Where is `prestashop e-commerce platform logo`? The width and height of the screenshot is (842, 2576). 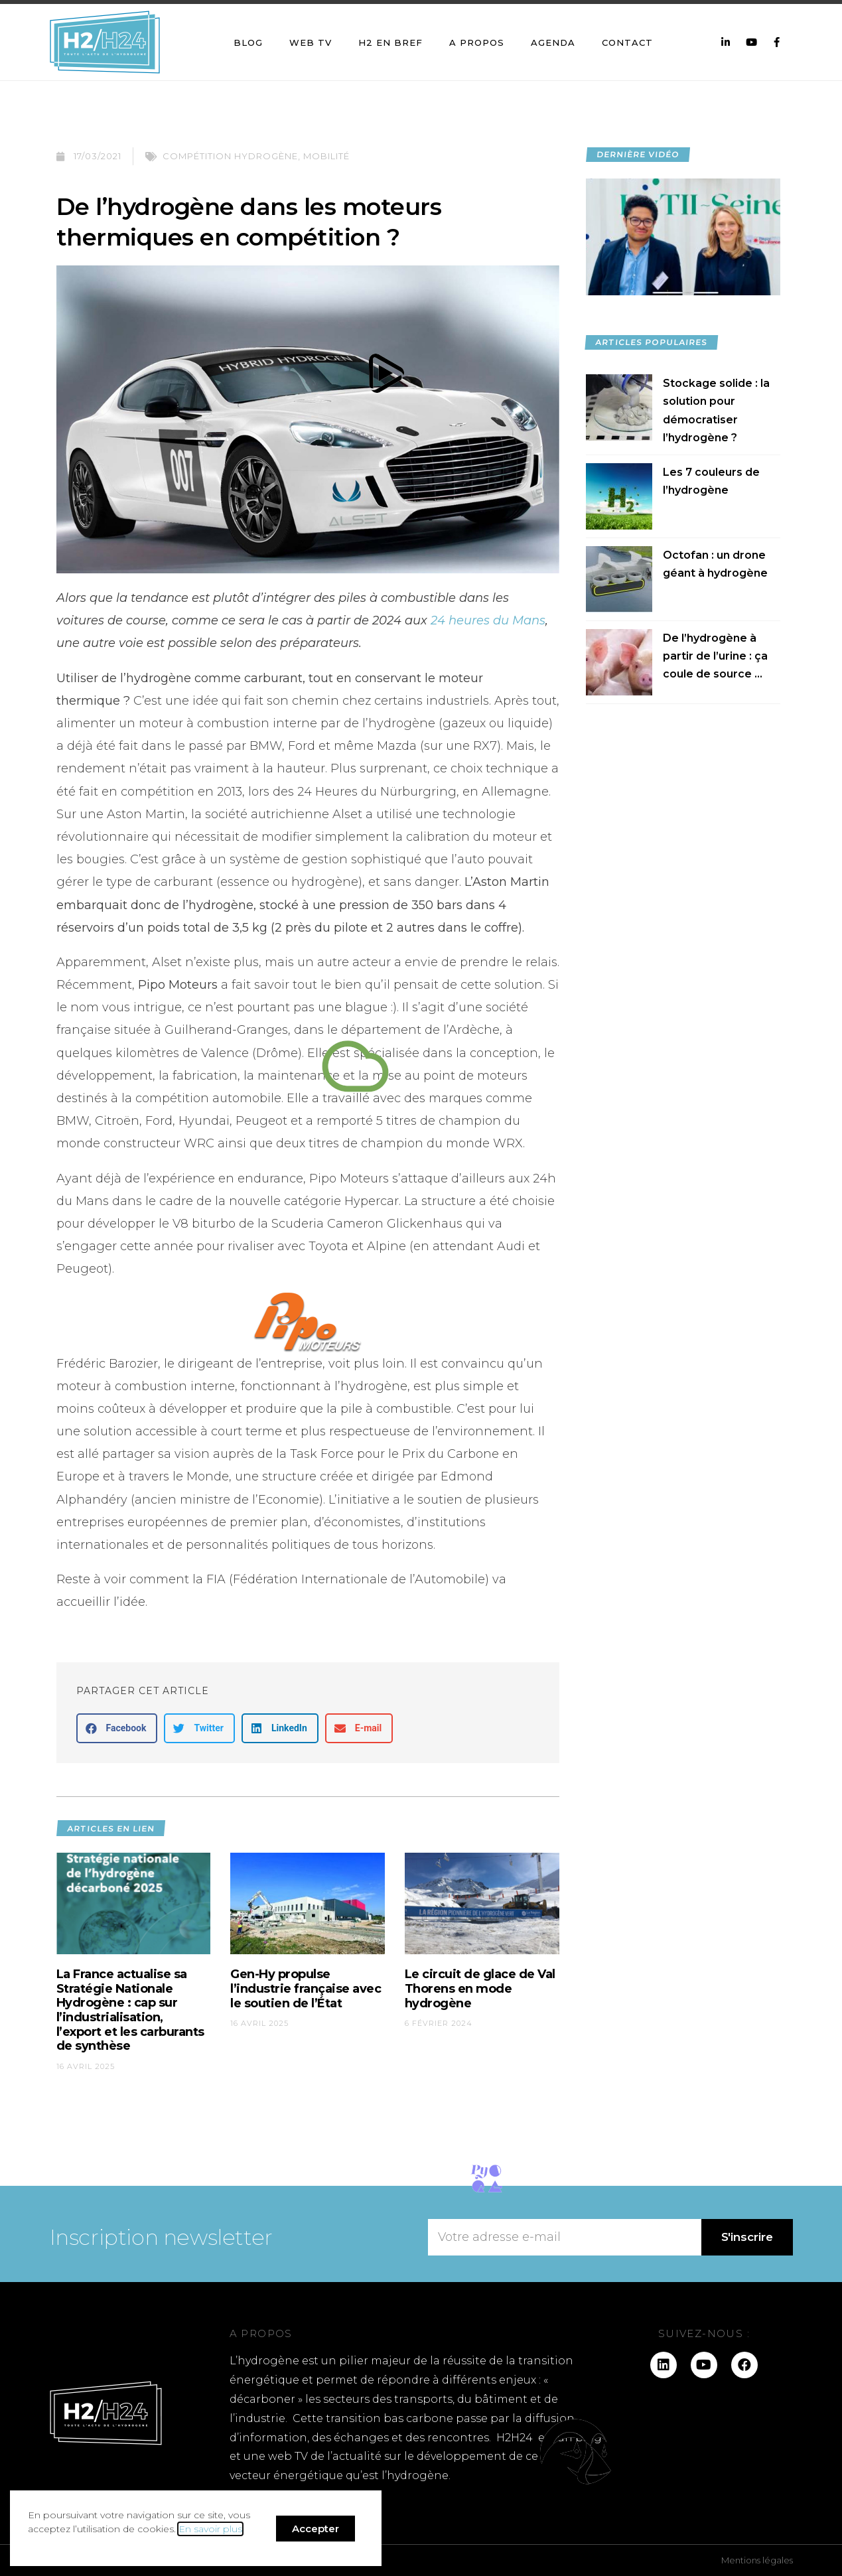
prestashop e-commerce platform logo is located at coordinates (575, 2451).